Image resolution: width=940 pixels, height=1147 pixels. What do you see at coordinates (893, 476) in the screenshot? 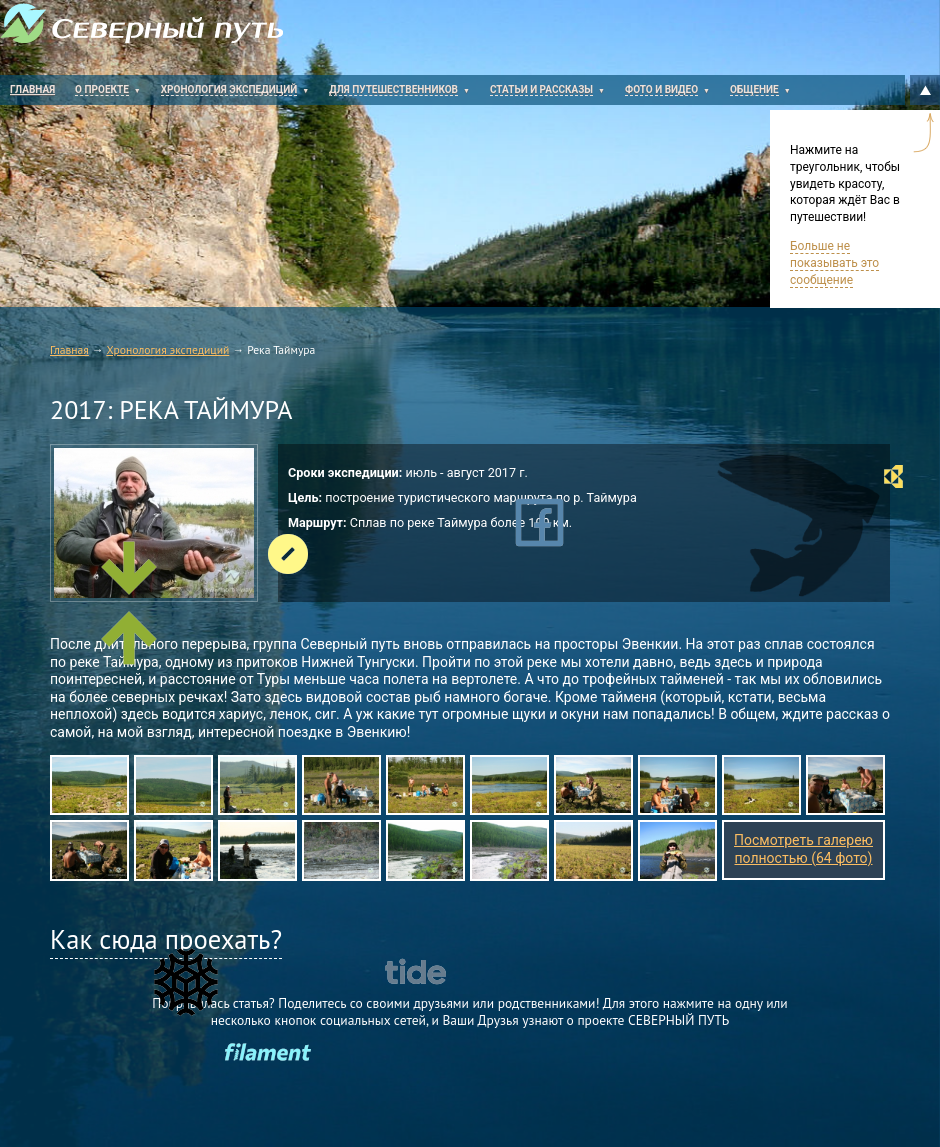
I see `kyocera brand logo` at bounding box center [893, 476].